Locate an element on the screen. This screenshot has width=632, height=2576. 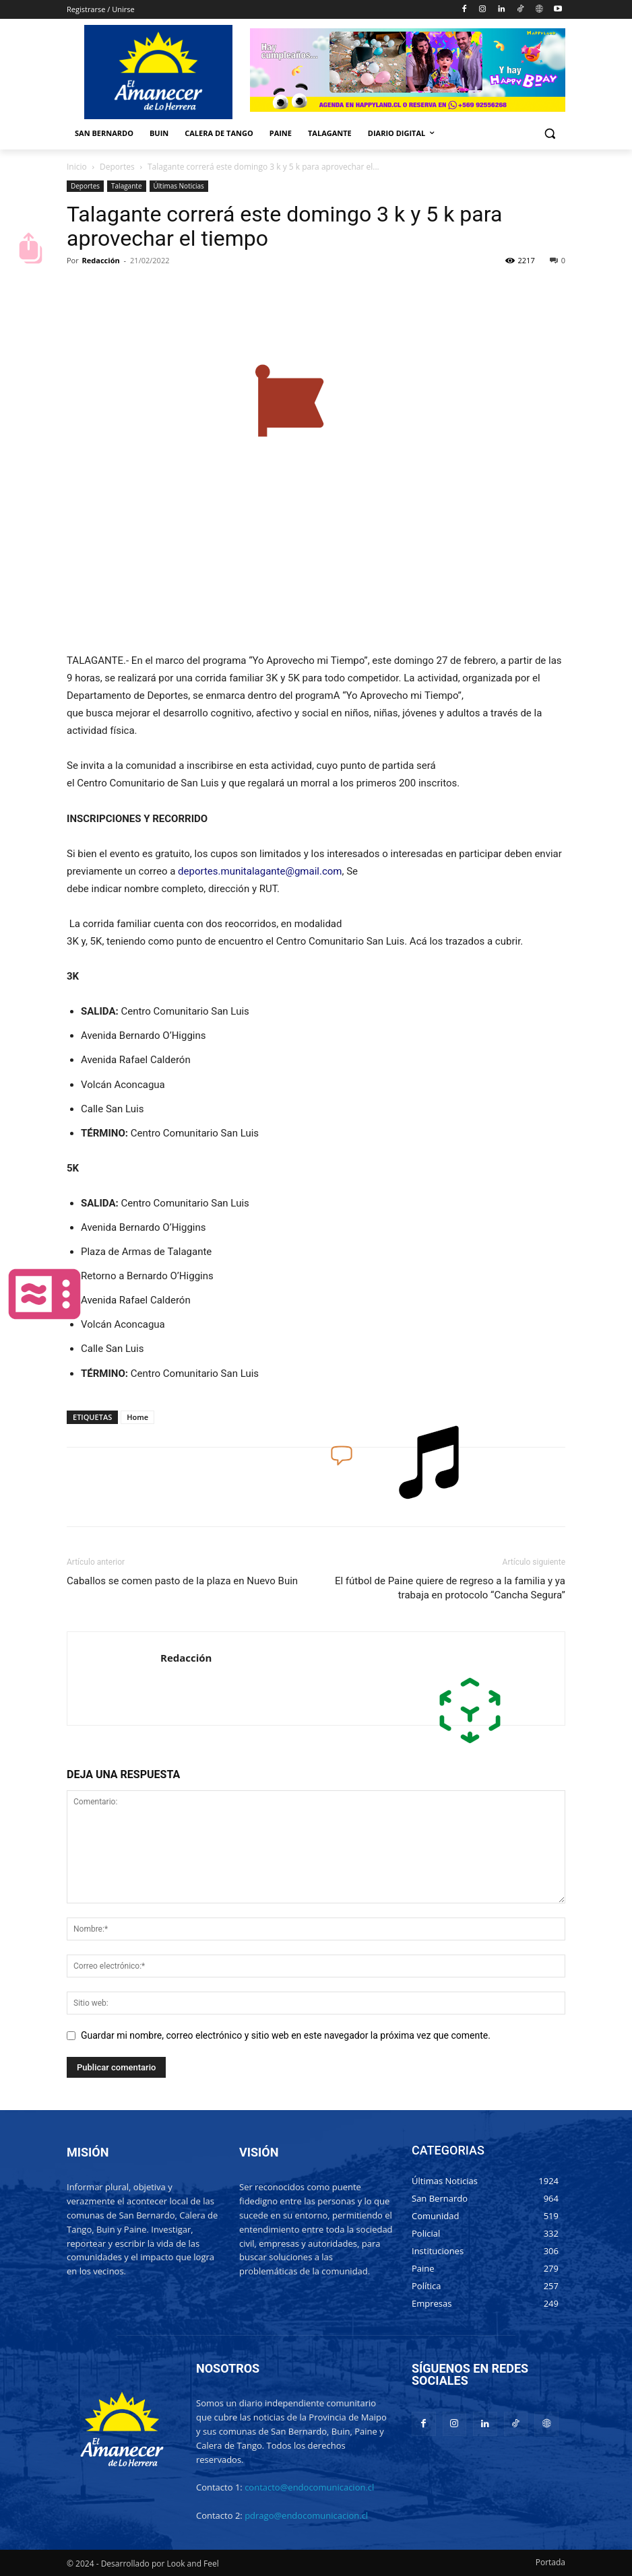
access microwave or kitchen appliance controls is located at coordinates (44, 1294).